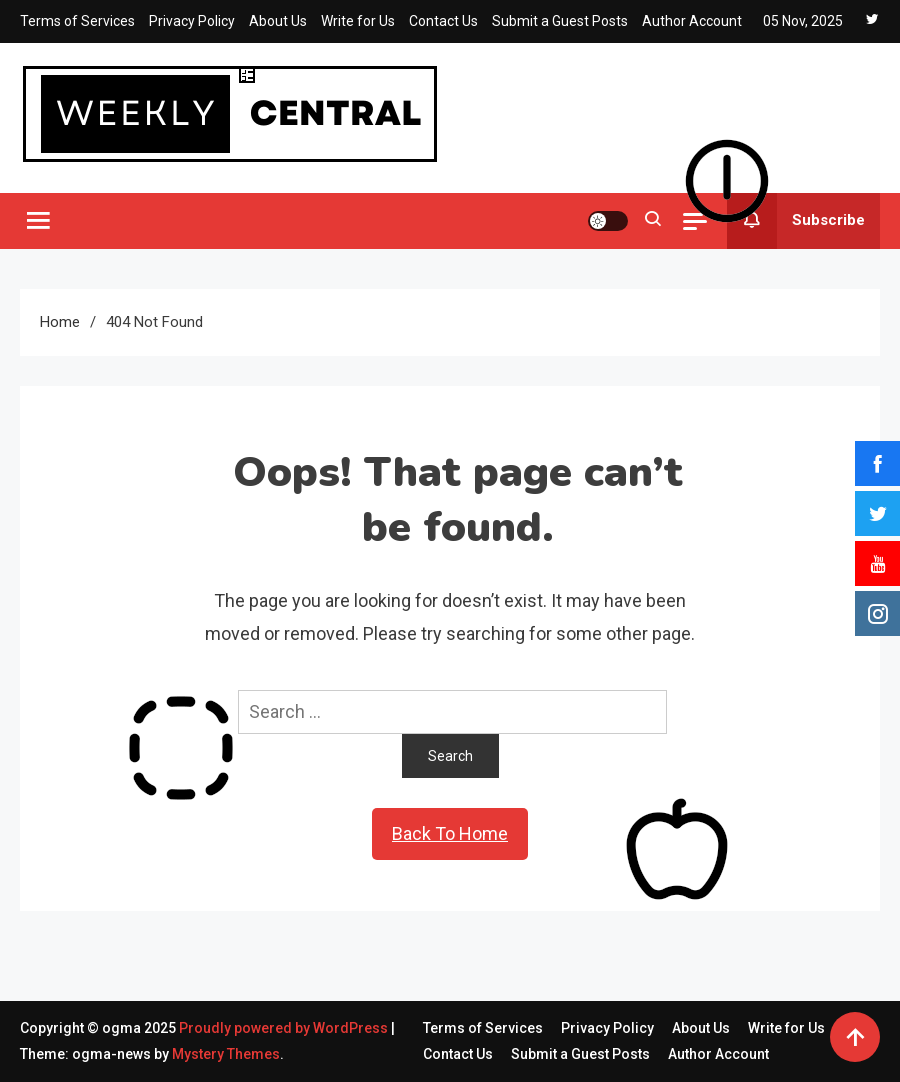 The height and width of the screenshot is (1082, 900). What do you see at coordinates (181, 748) in the screenshot?
I see `select or crop area with rounded corners` at bounding box center [181, 748].